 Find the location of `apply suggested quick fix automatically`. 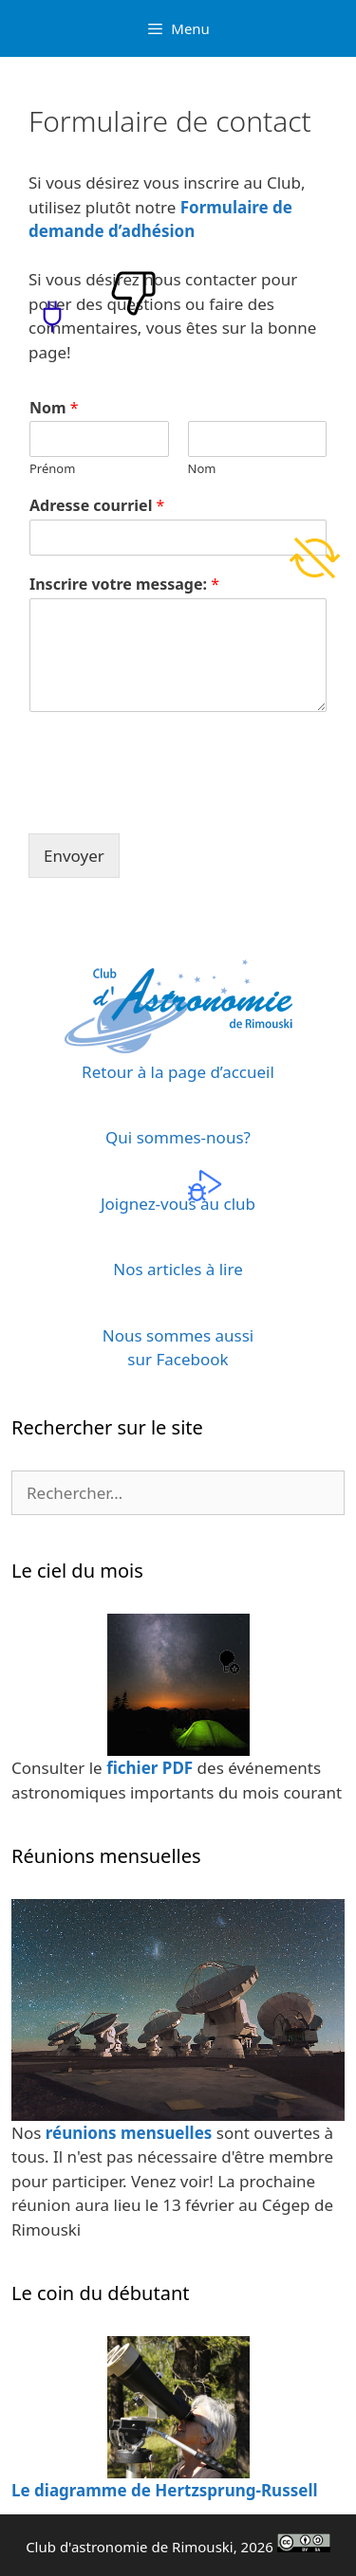

apply suggested quick fix automatically is located at coordinates (228, 1662).